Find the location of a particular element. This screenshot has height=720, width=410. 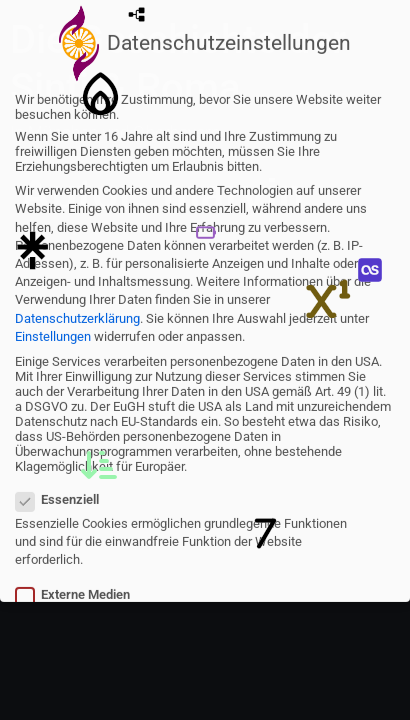

indicates battery is empty or critically low is located at coordinates (205, 231).